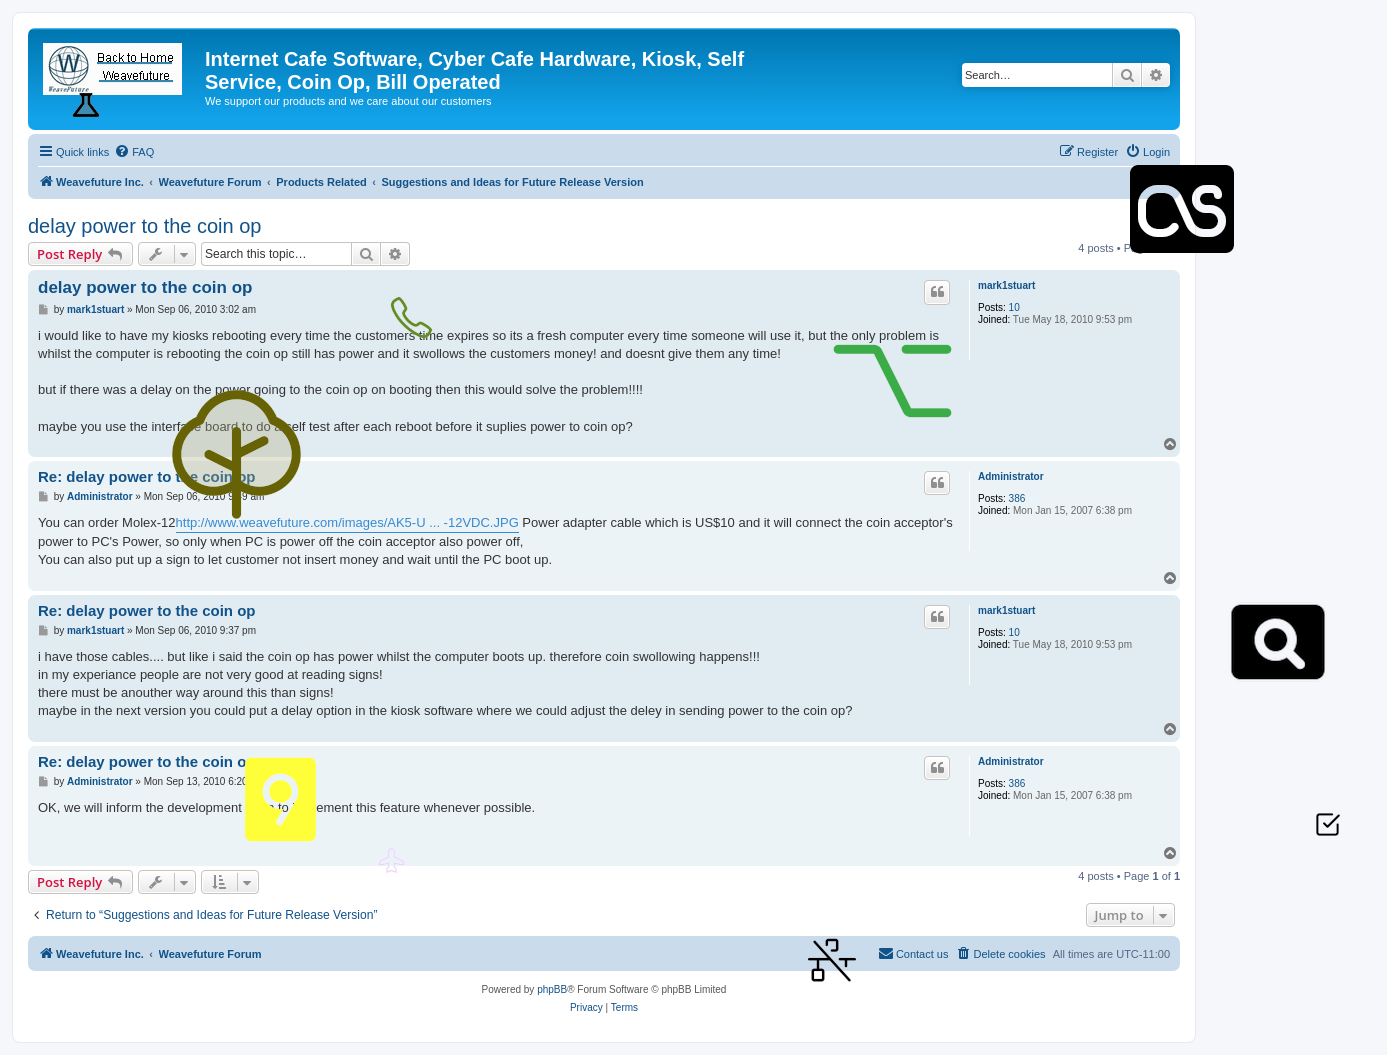  I want to click on open Last.fm app or website, so click(1182, 209).